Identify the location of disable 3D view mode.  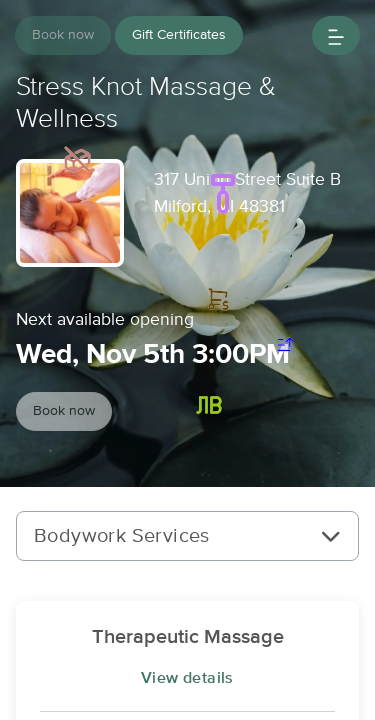
(77, 159).